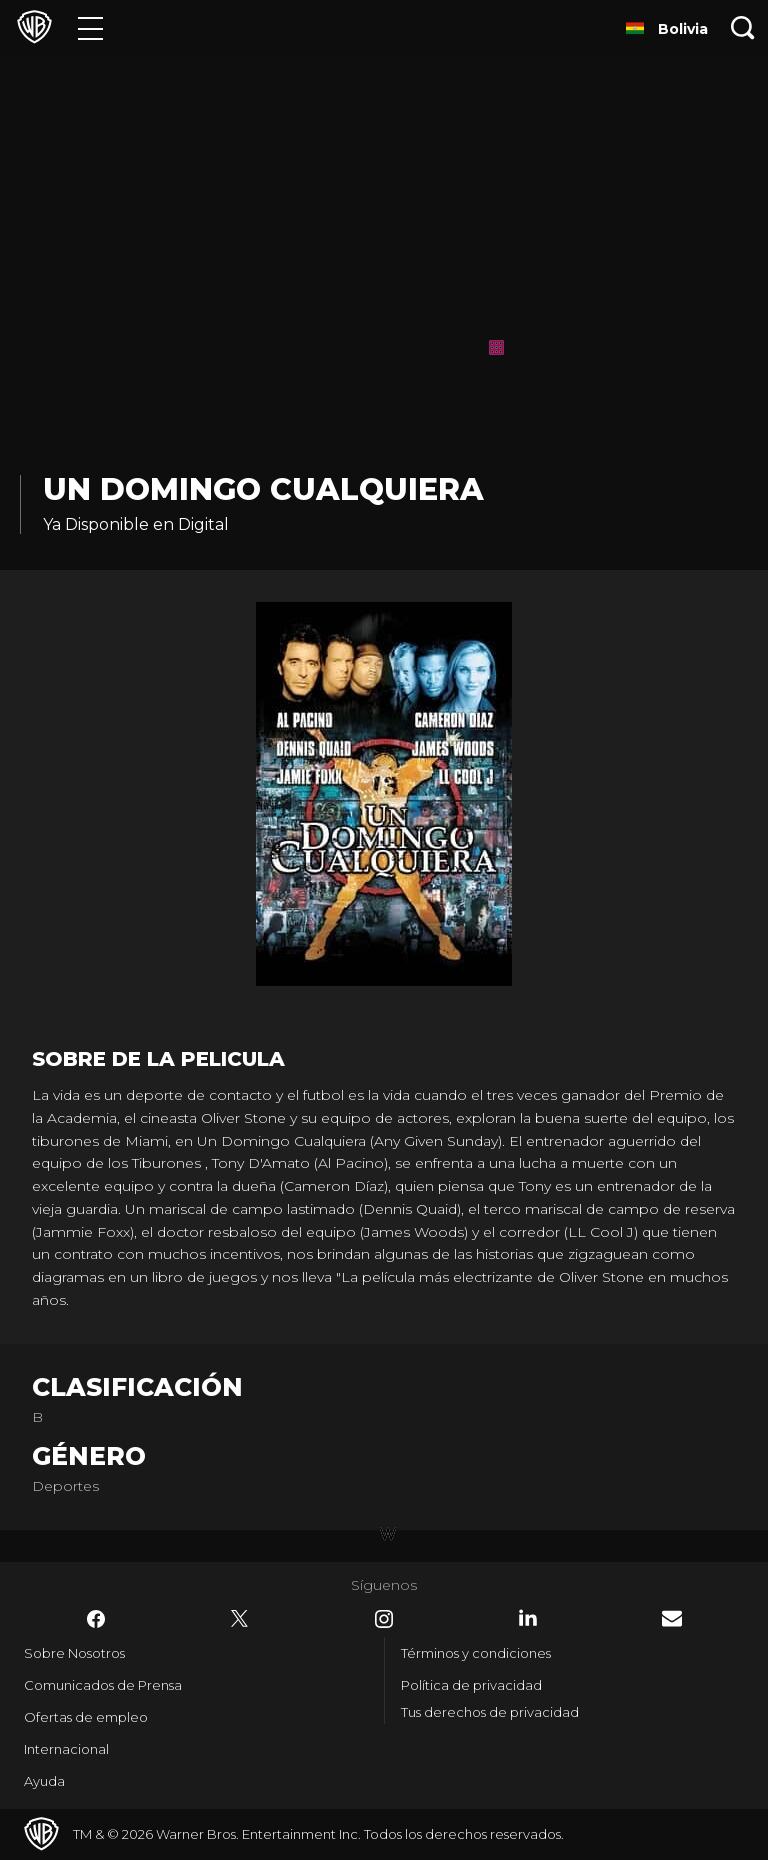 This screenshot has height=1860, width=768. What do you see at coordinates (496, 347) in the screenshot?
I see `switch to grid view` at bounding box center [496, 347].